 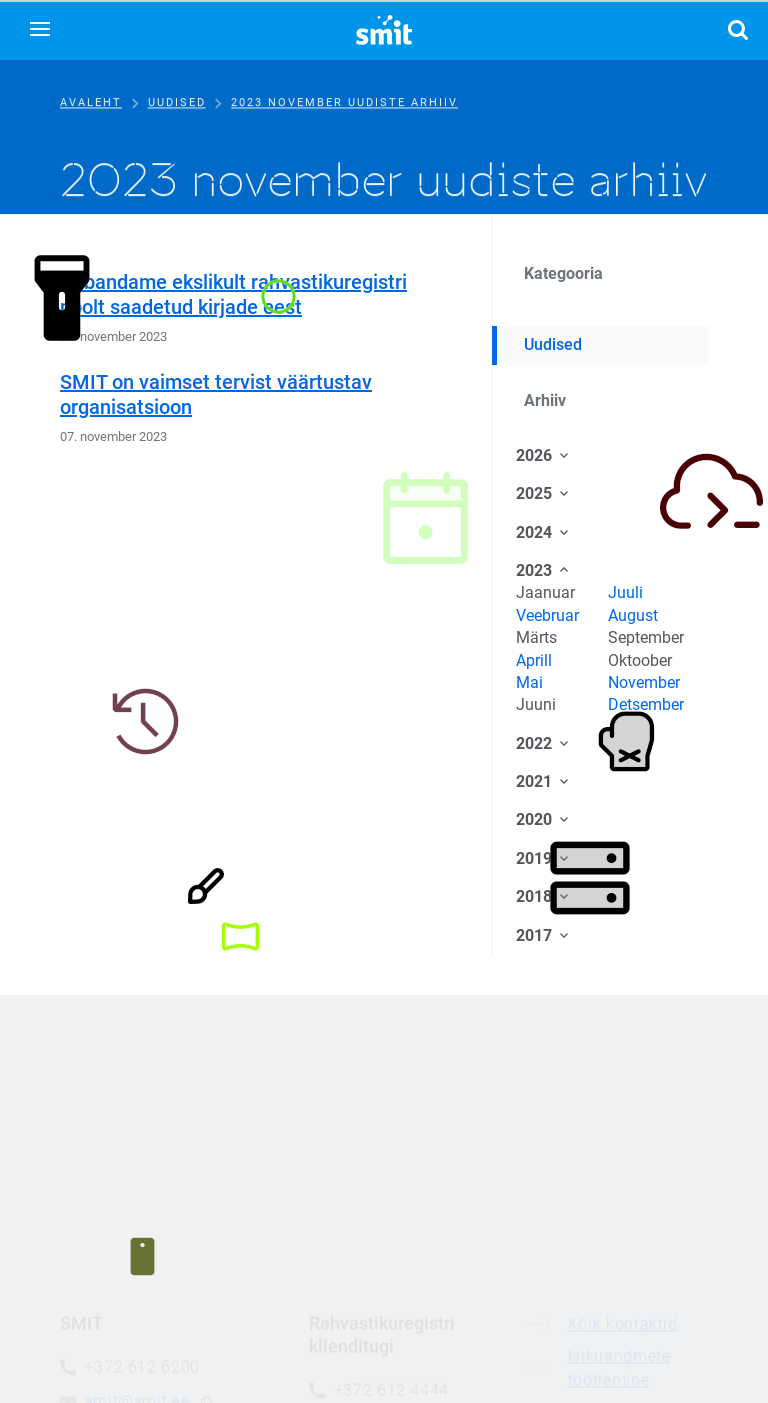 What do you see at coordinates (627, 742) in the screenshot?
I see `access boxing or combat sports content` at bounding box center [627, 742].